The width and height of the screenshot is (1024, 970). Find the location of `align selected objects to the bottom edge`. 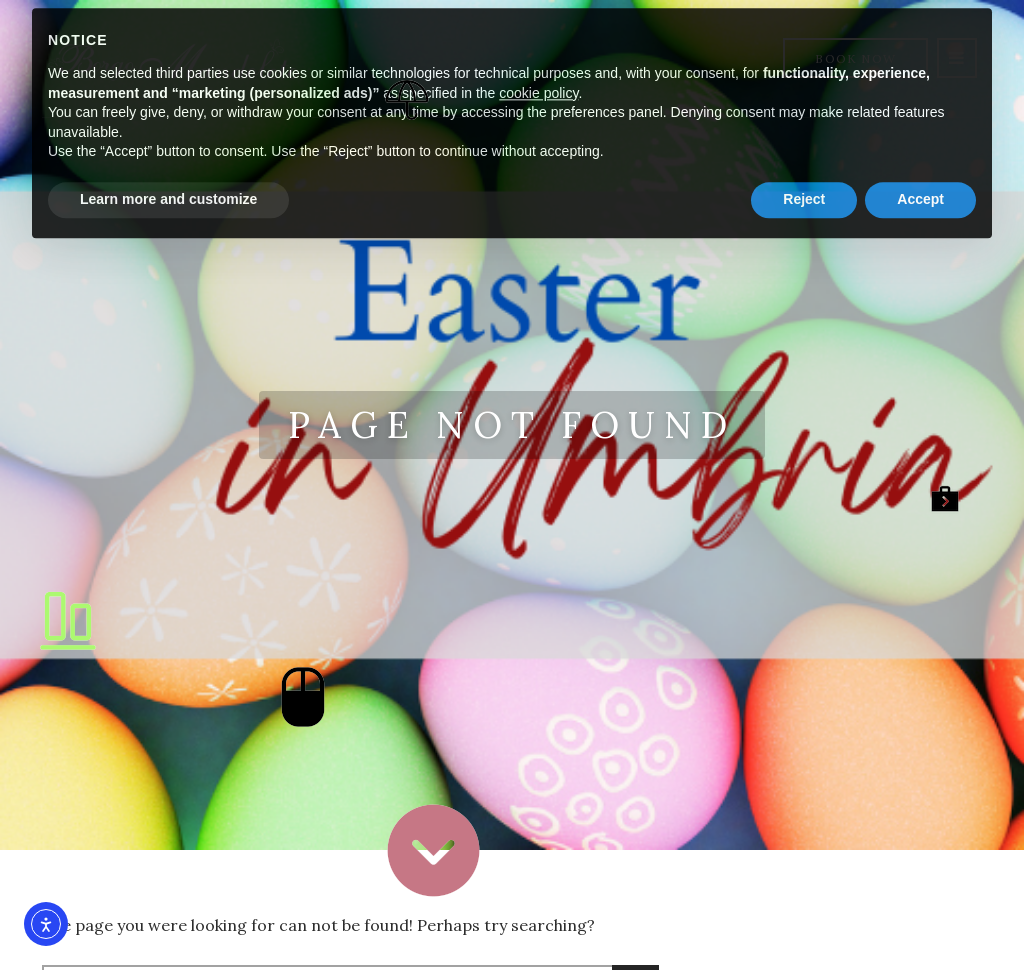

align selected objects to the bottom edge is located at coordinates (68, 622).